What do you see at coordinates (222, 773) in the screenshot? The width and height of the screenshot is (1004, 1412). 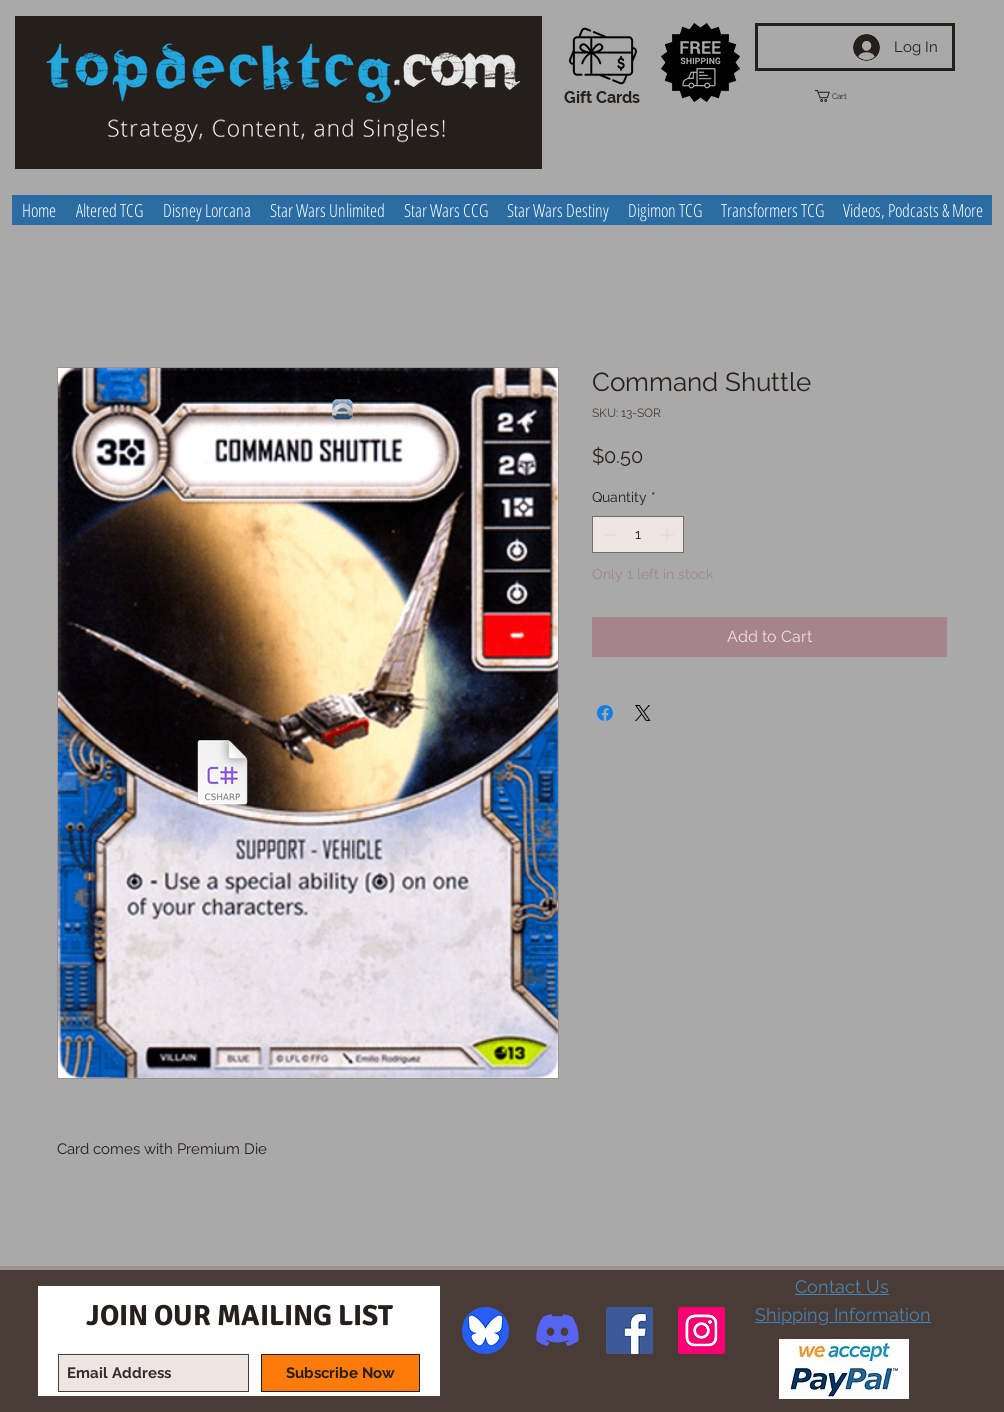 I see `a C# source code file` at bounding box center [222, 773].